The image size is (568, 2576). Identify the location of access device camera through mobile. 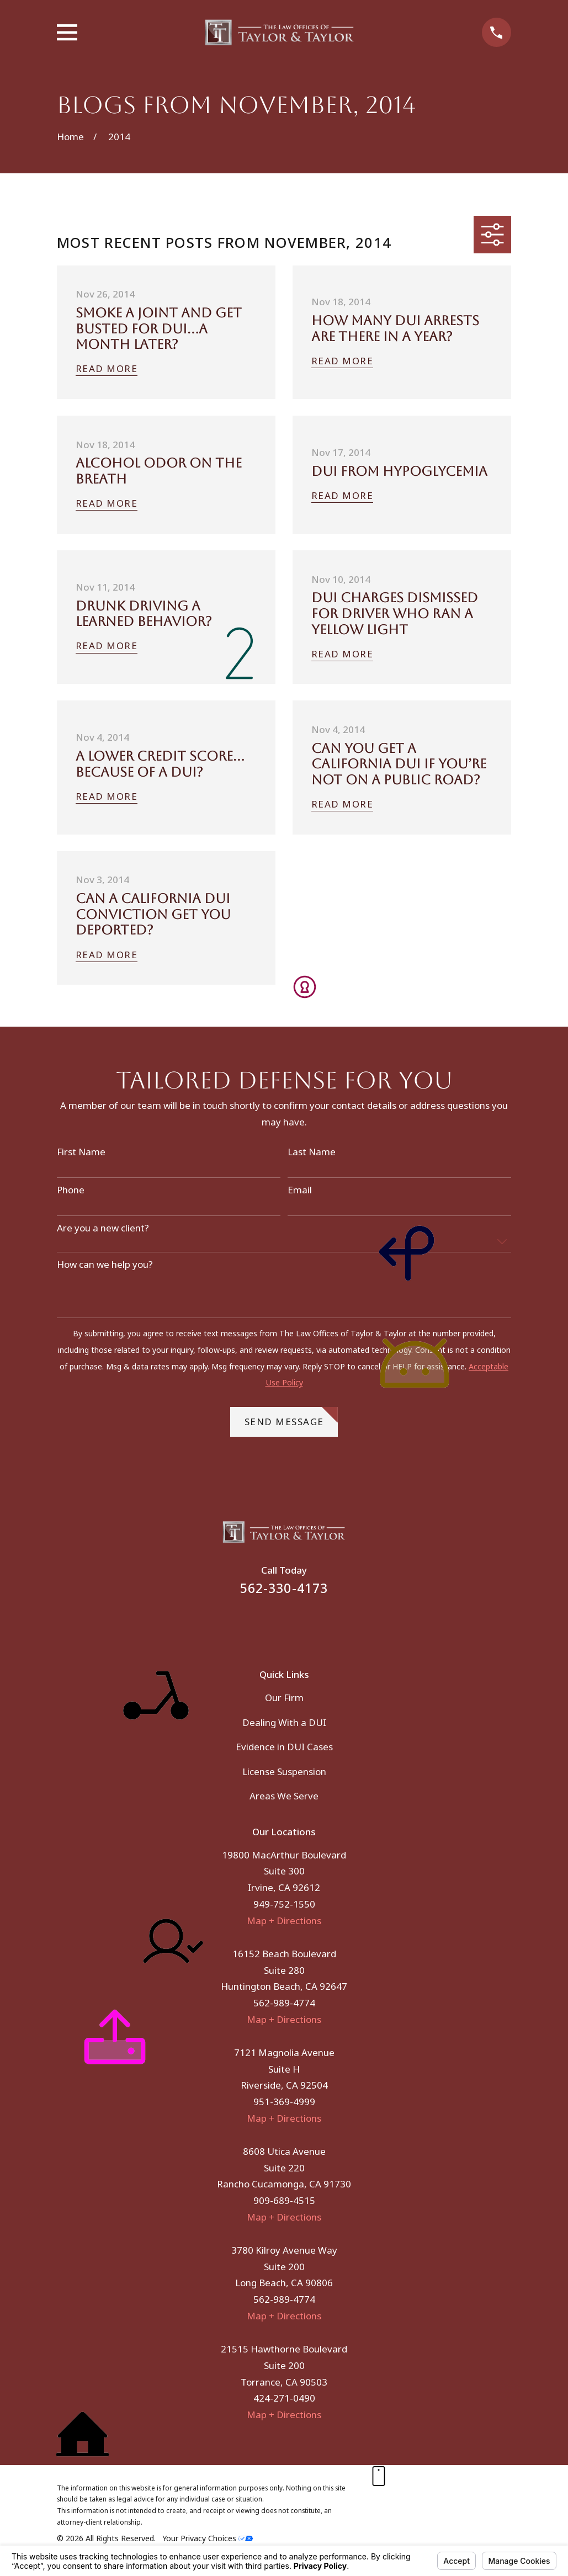
(379, 2476).